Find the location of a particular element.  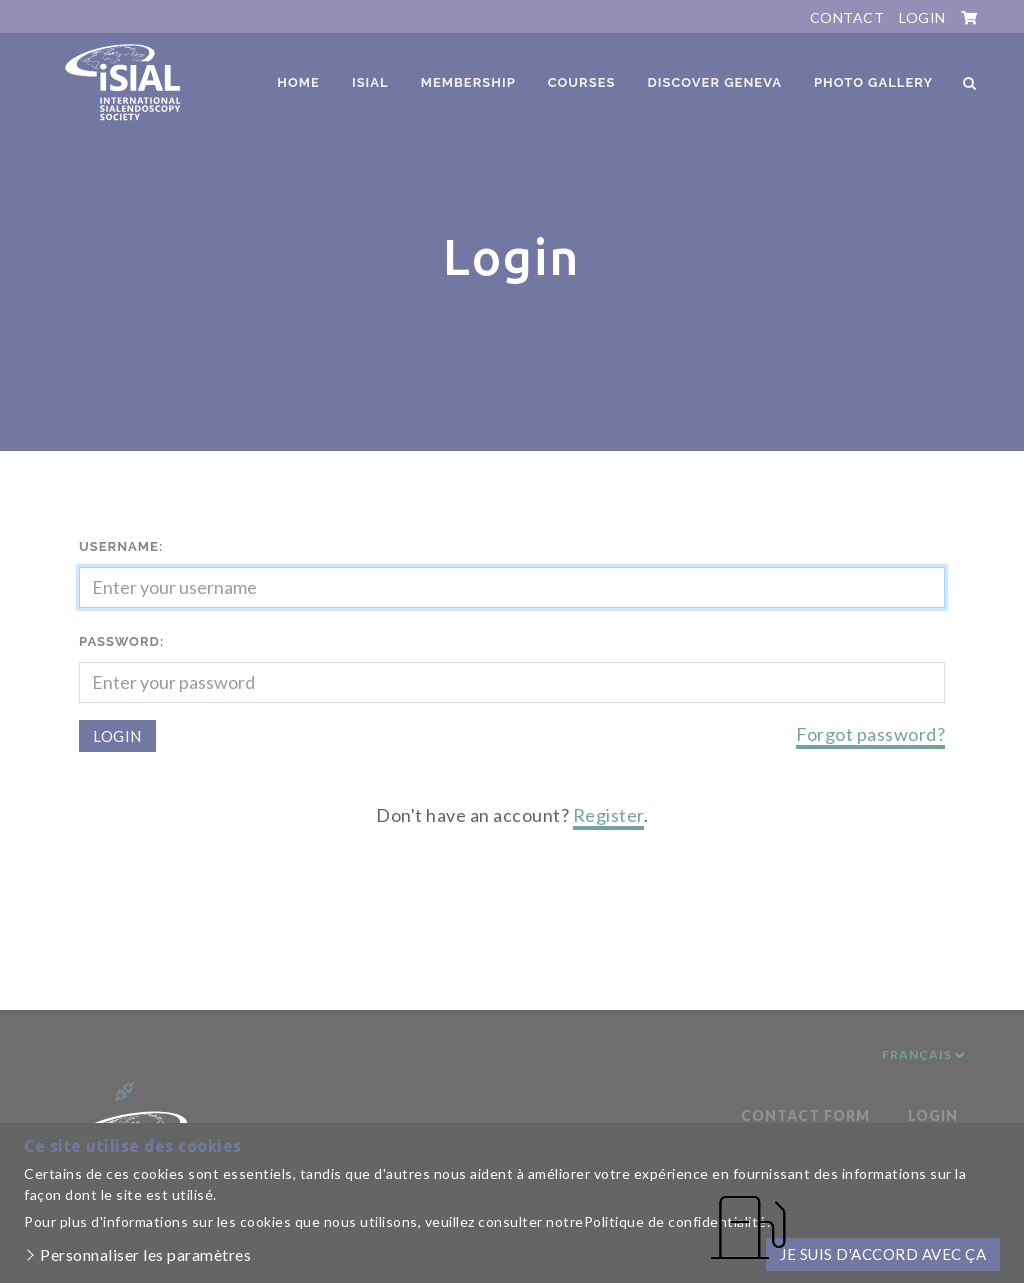

find nearby gas stations is located at coordinates (745, 1227).